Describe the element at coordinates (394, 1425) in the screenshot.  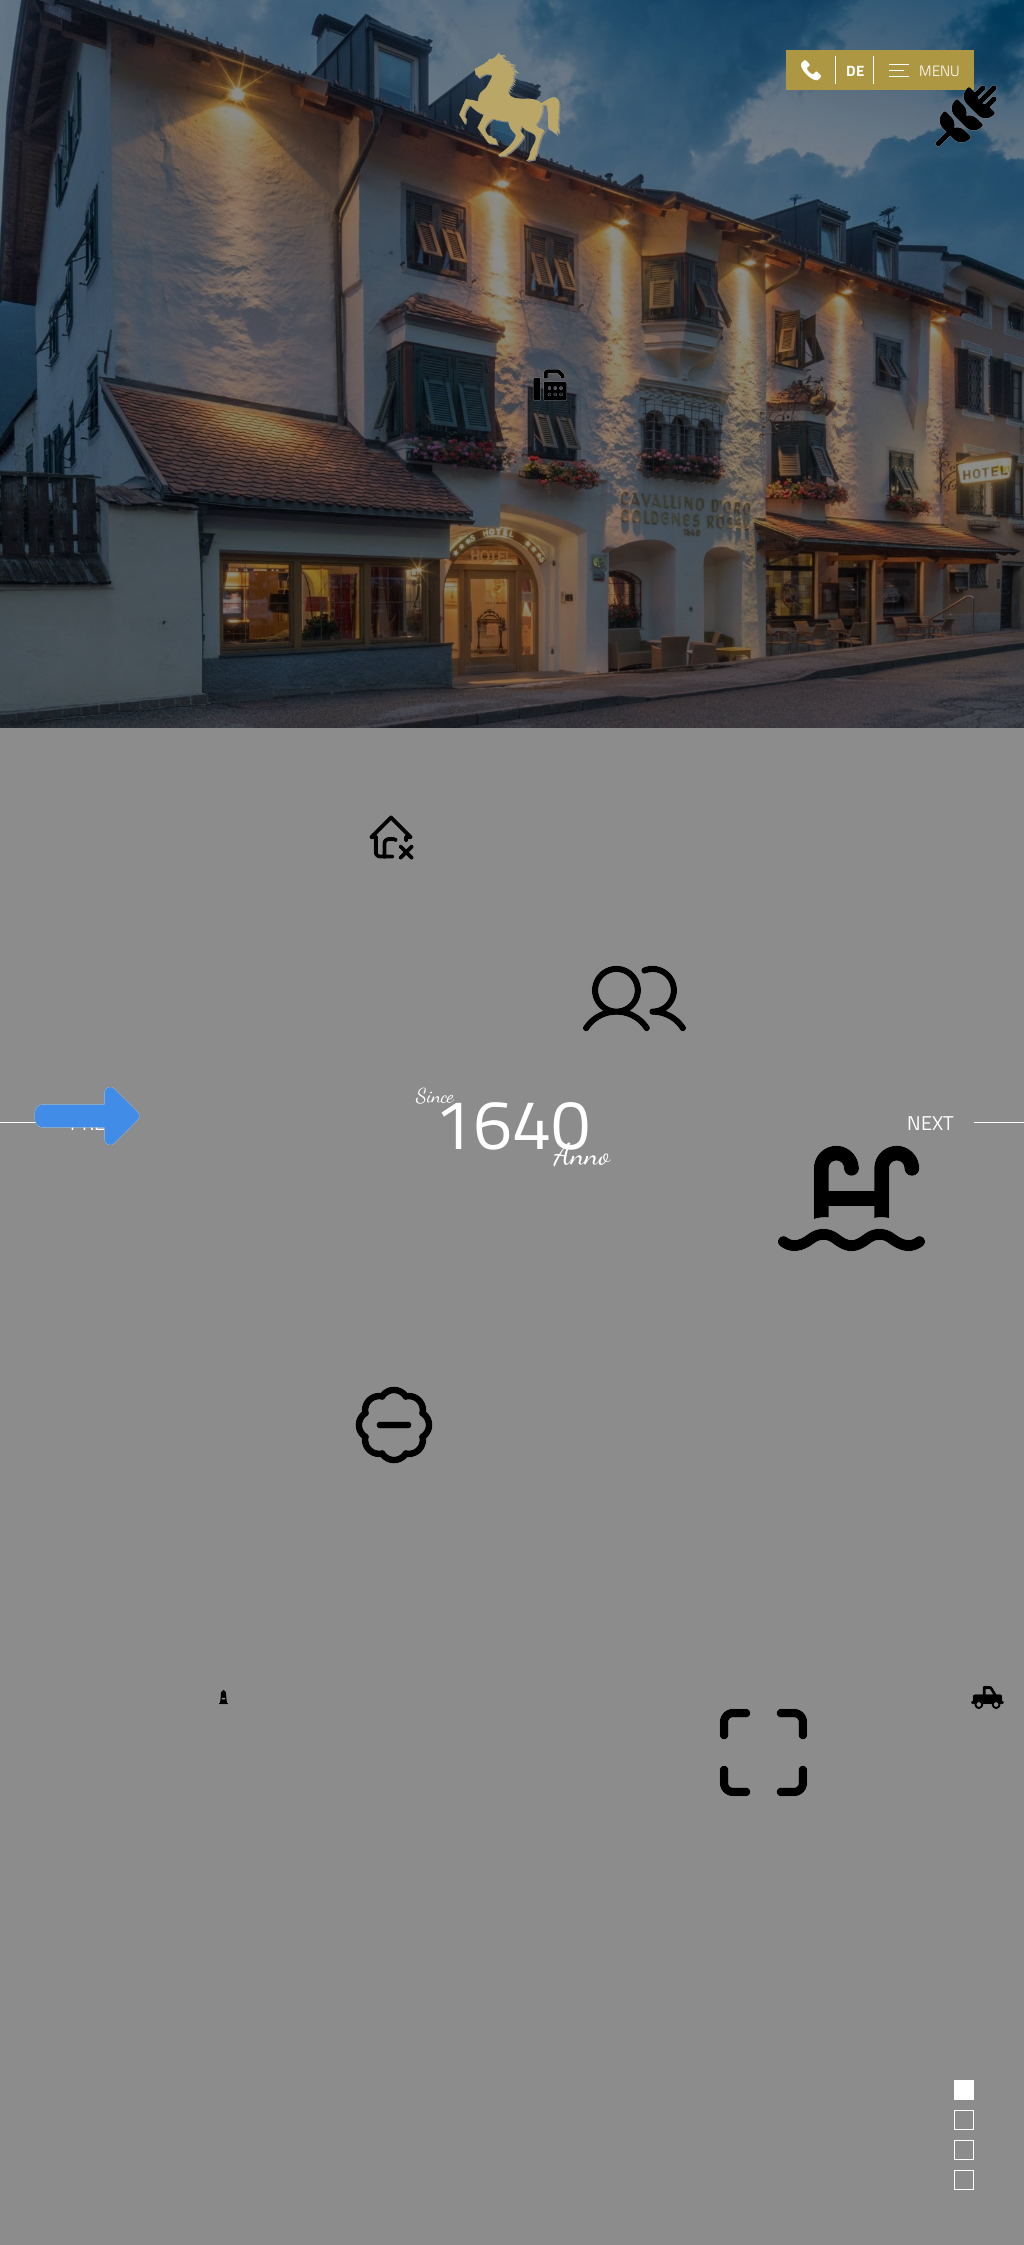
I see `remove a badge or label` at that location.